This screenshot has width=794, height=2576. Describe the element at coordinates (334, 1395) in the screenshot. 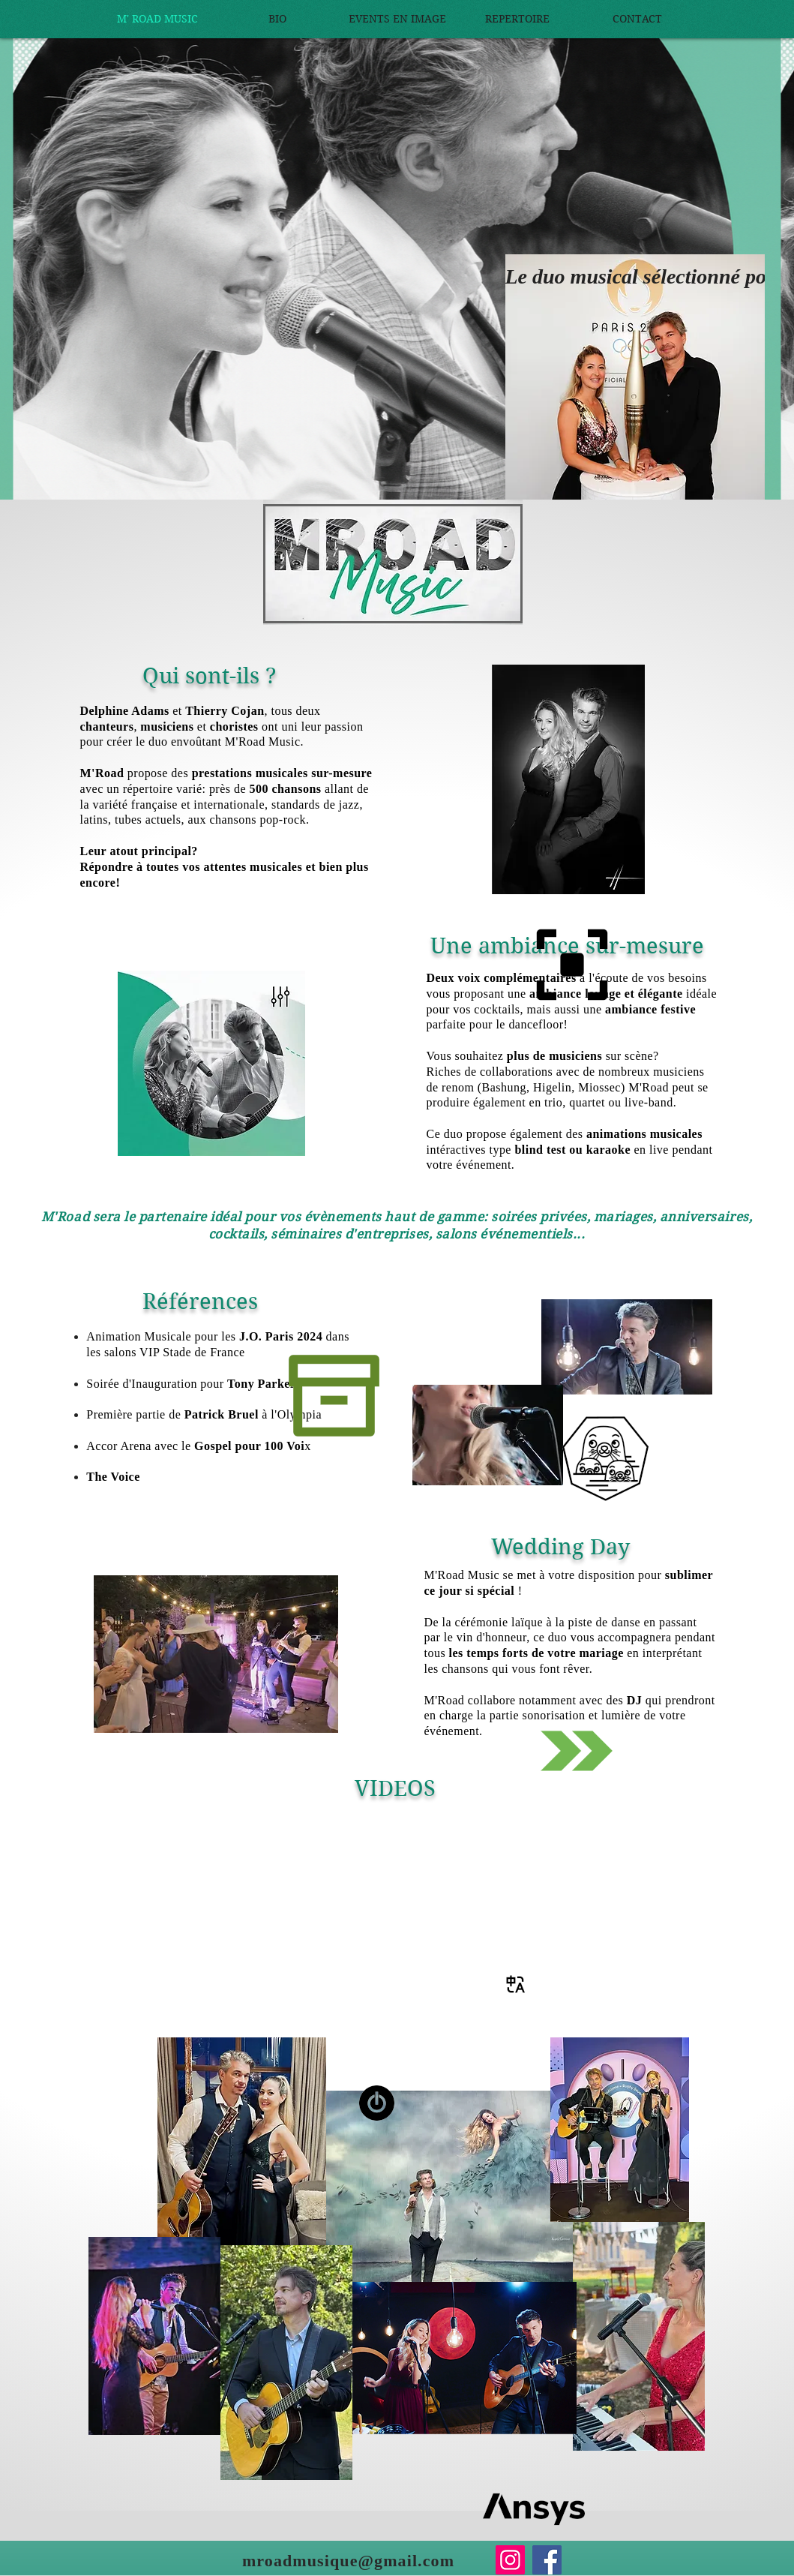

I see `archive this item` at that location.